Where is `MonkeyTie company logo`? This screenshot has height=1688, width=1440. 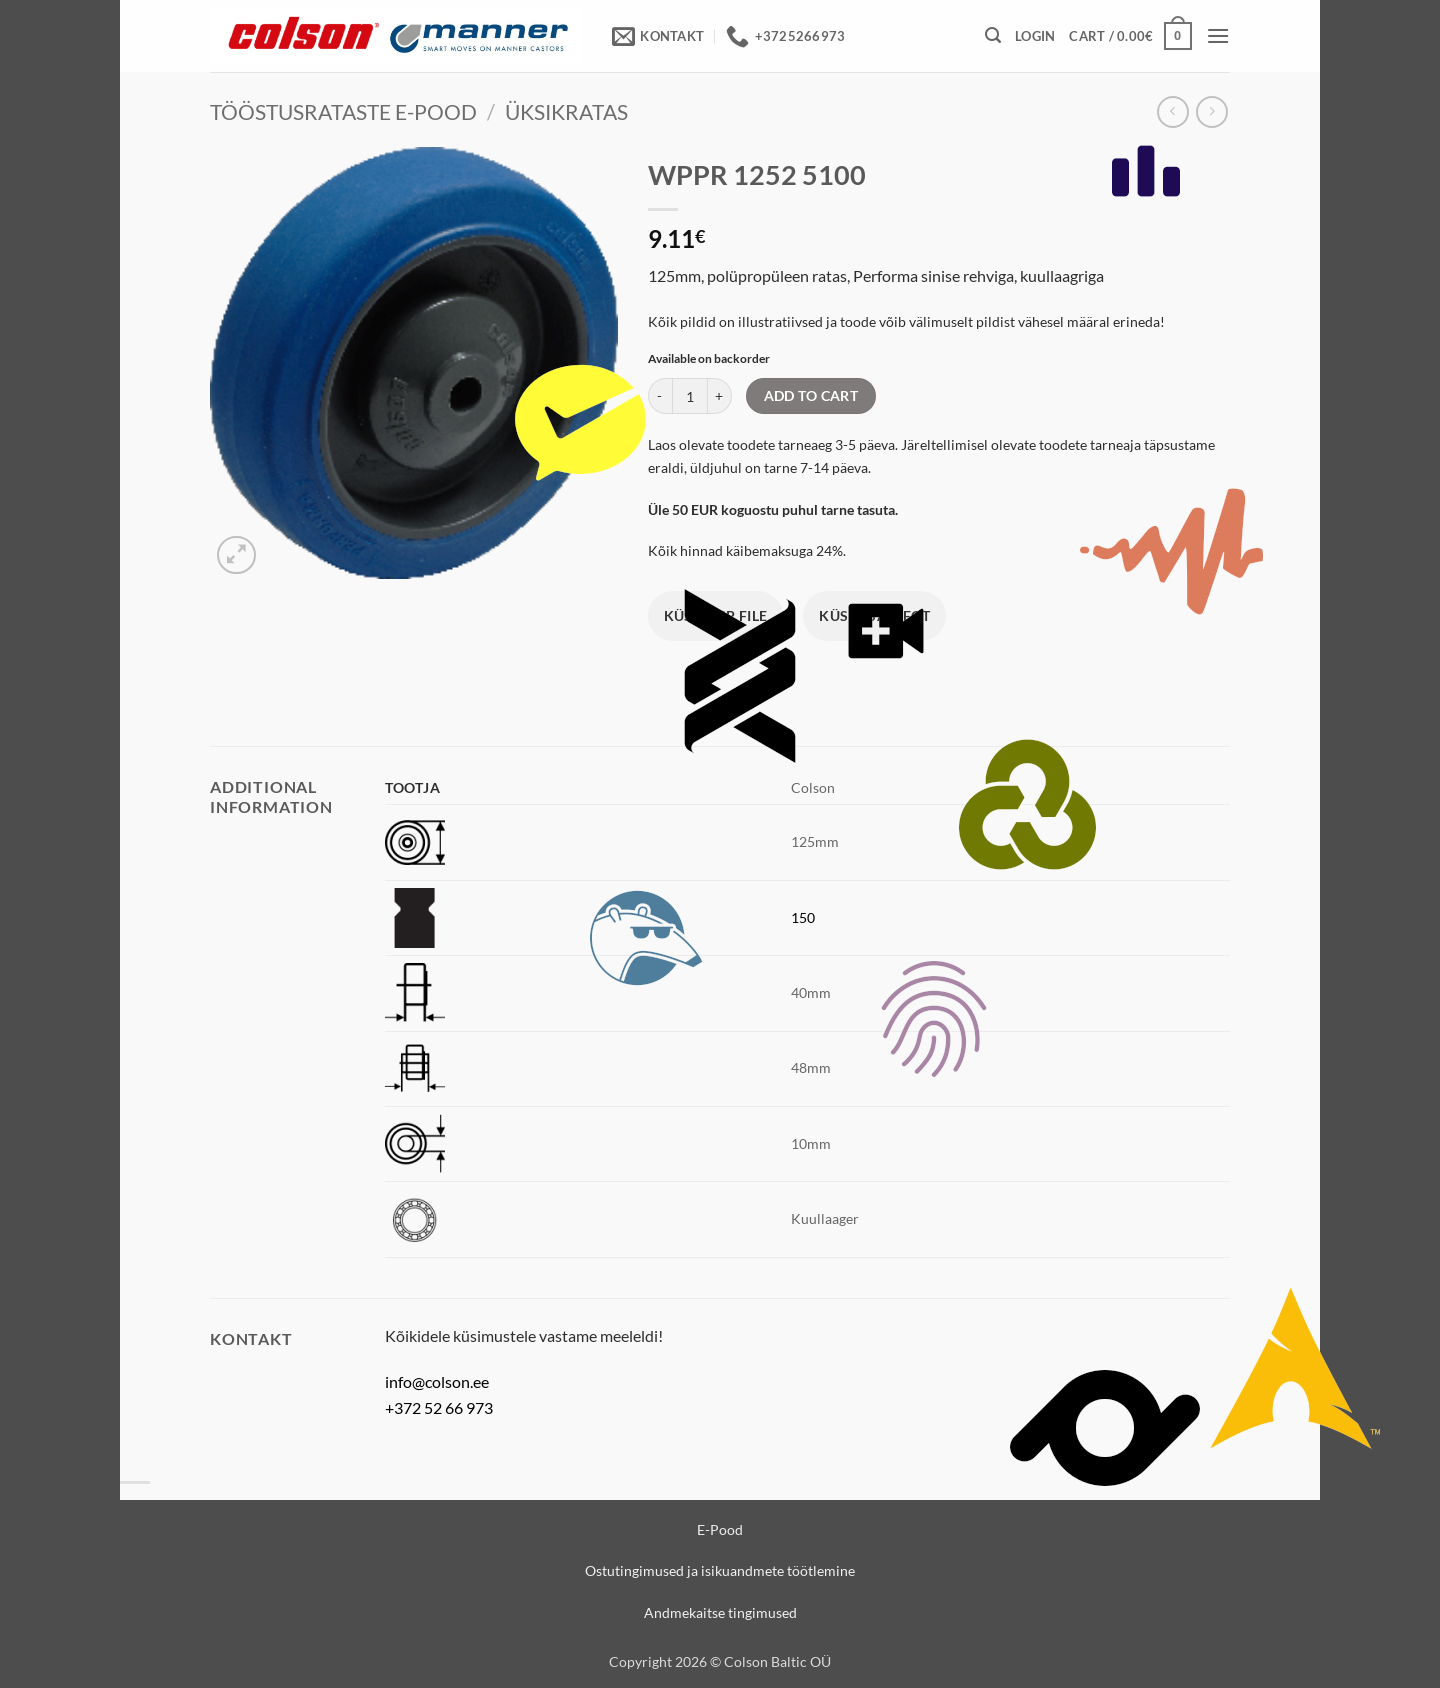 MonkeyTie company logo is located at coordinates (934, 1019).